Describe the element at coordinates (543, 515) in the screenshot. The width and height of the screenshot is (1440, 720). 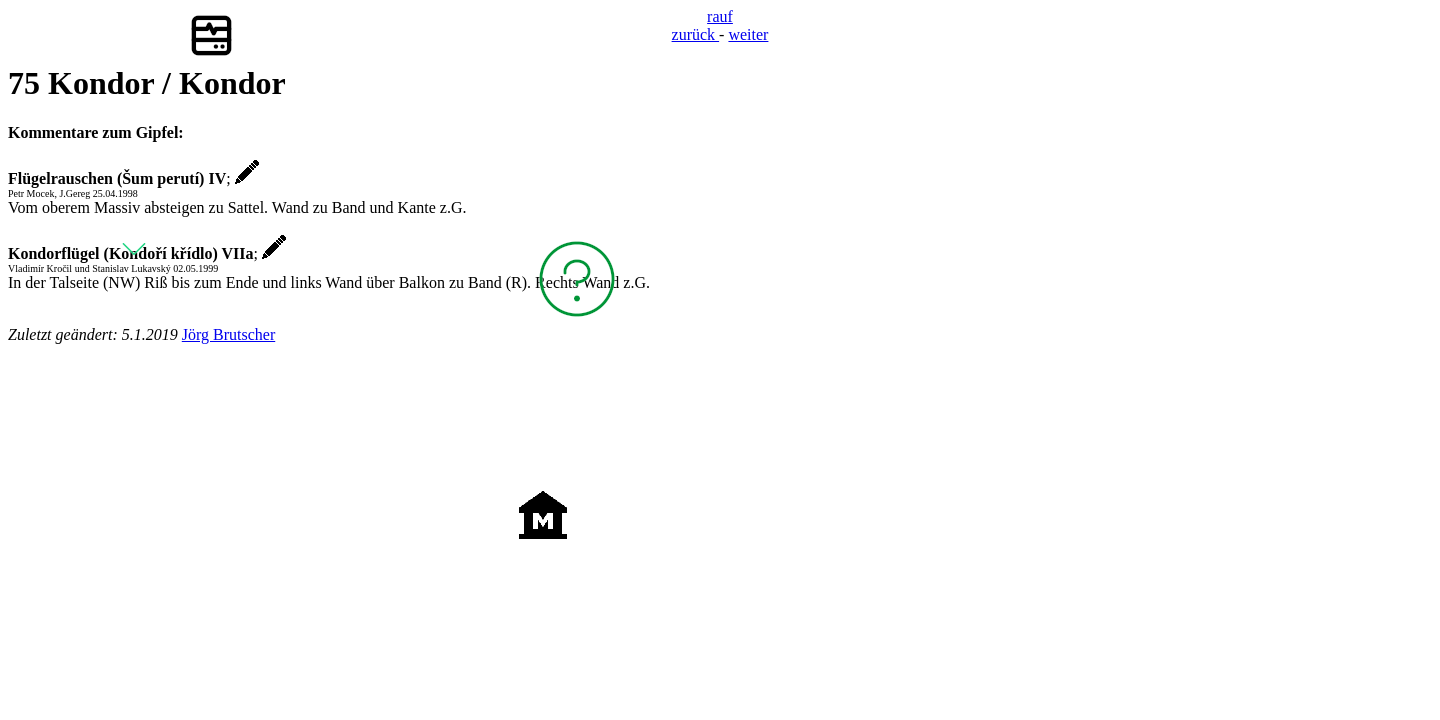
I see `view nearby museums on the map` at that location.